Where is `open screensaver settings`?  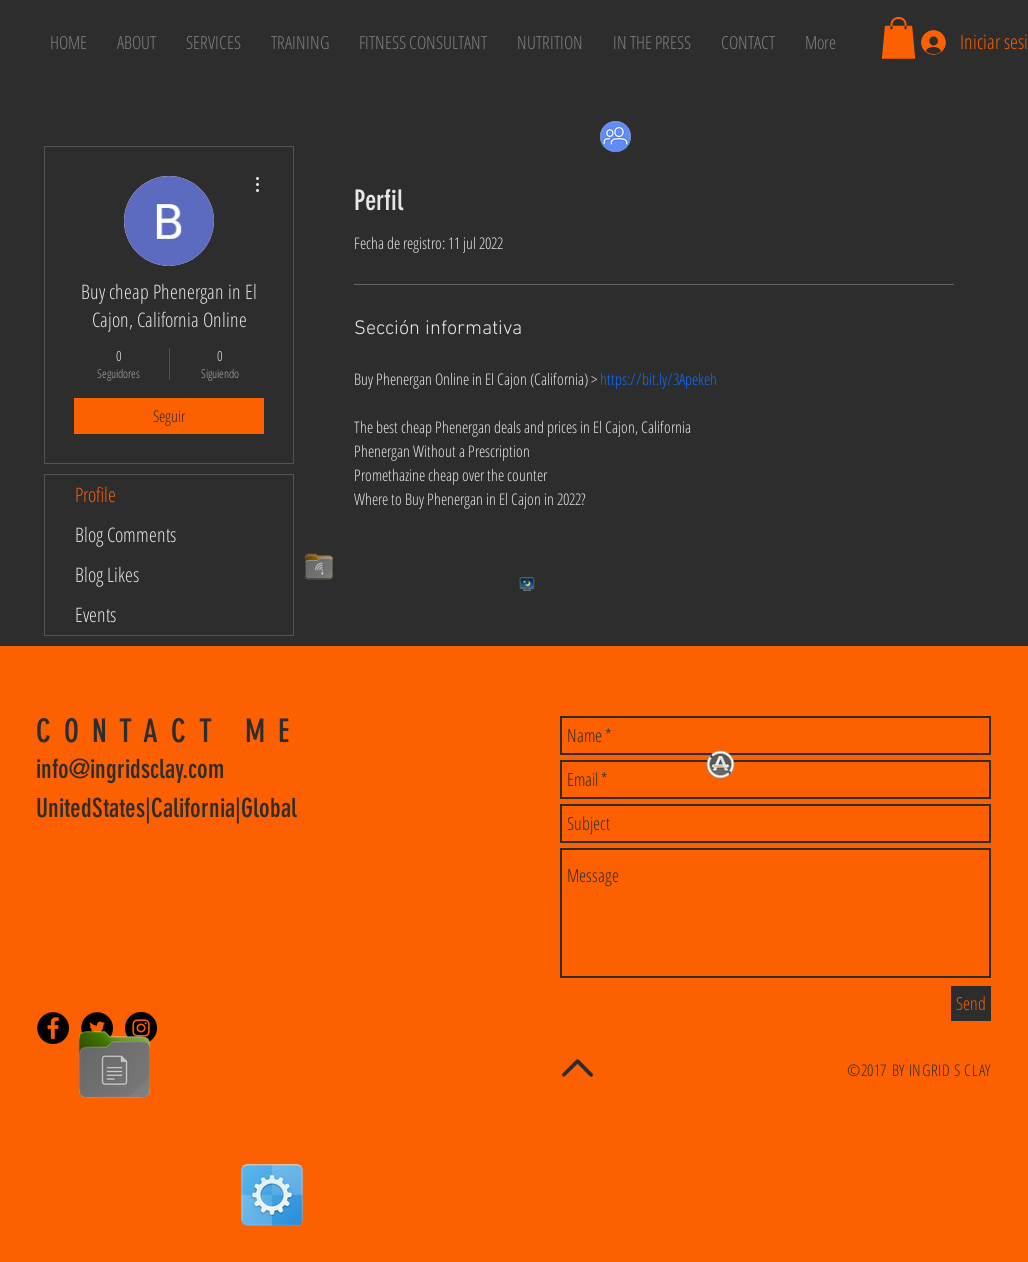
open screensaver settings is located at coordinates (527, 584).